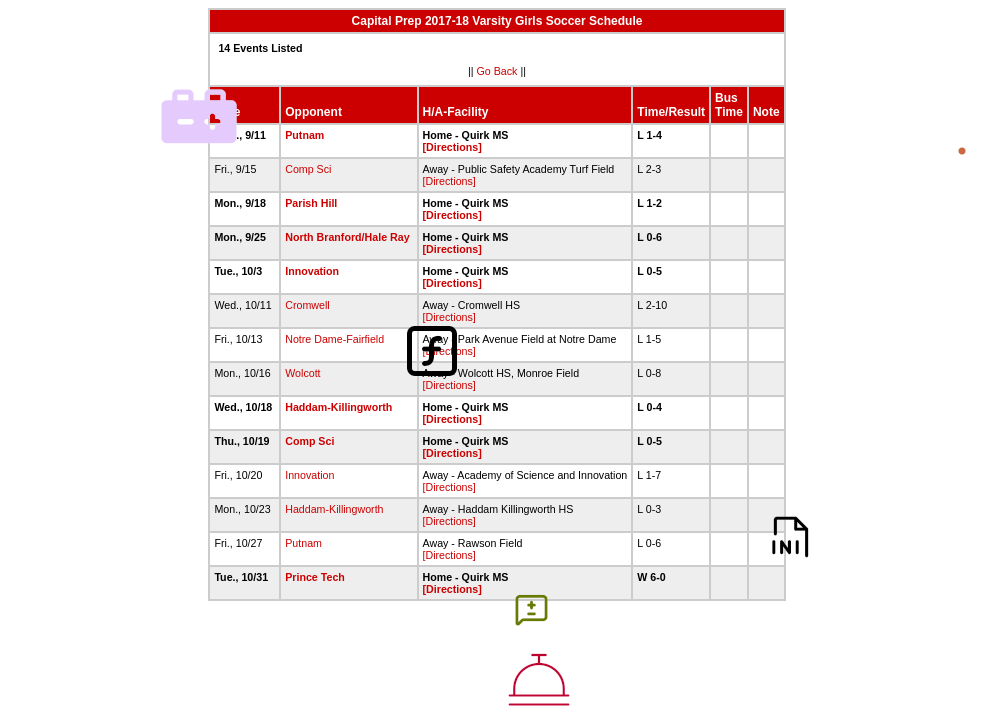 The width and height of the screenshot is (994, 720). What do you see at coordinates (432, 351) in the screenshot?
I see `access mathematical functions or formulas` at bounding box center [432, 351].